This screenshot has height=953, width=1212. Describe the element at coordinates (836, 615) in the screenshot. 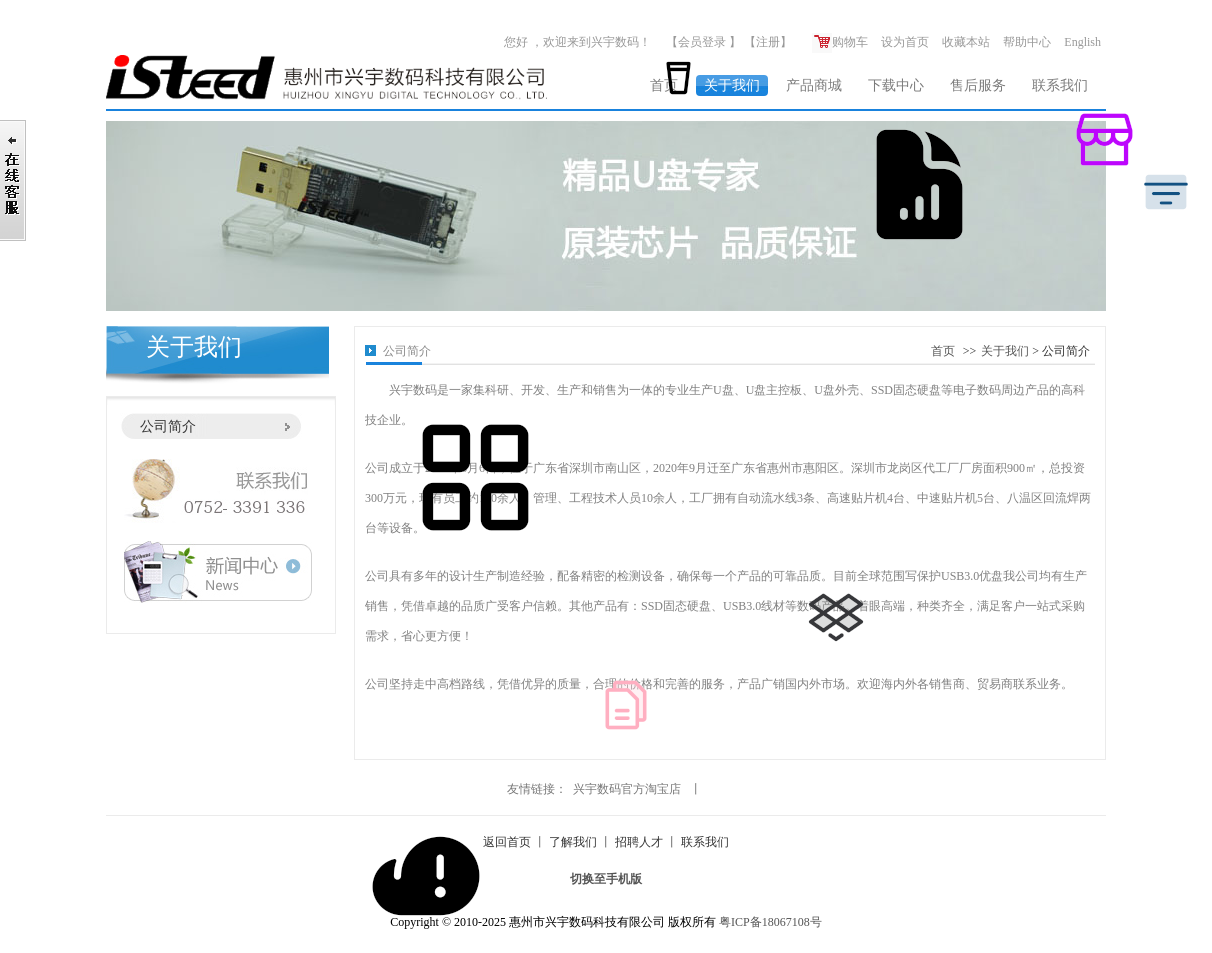

I see `access Dropbox cloud storage` at that location.